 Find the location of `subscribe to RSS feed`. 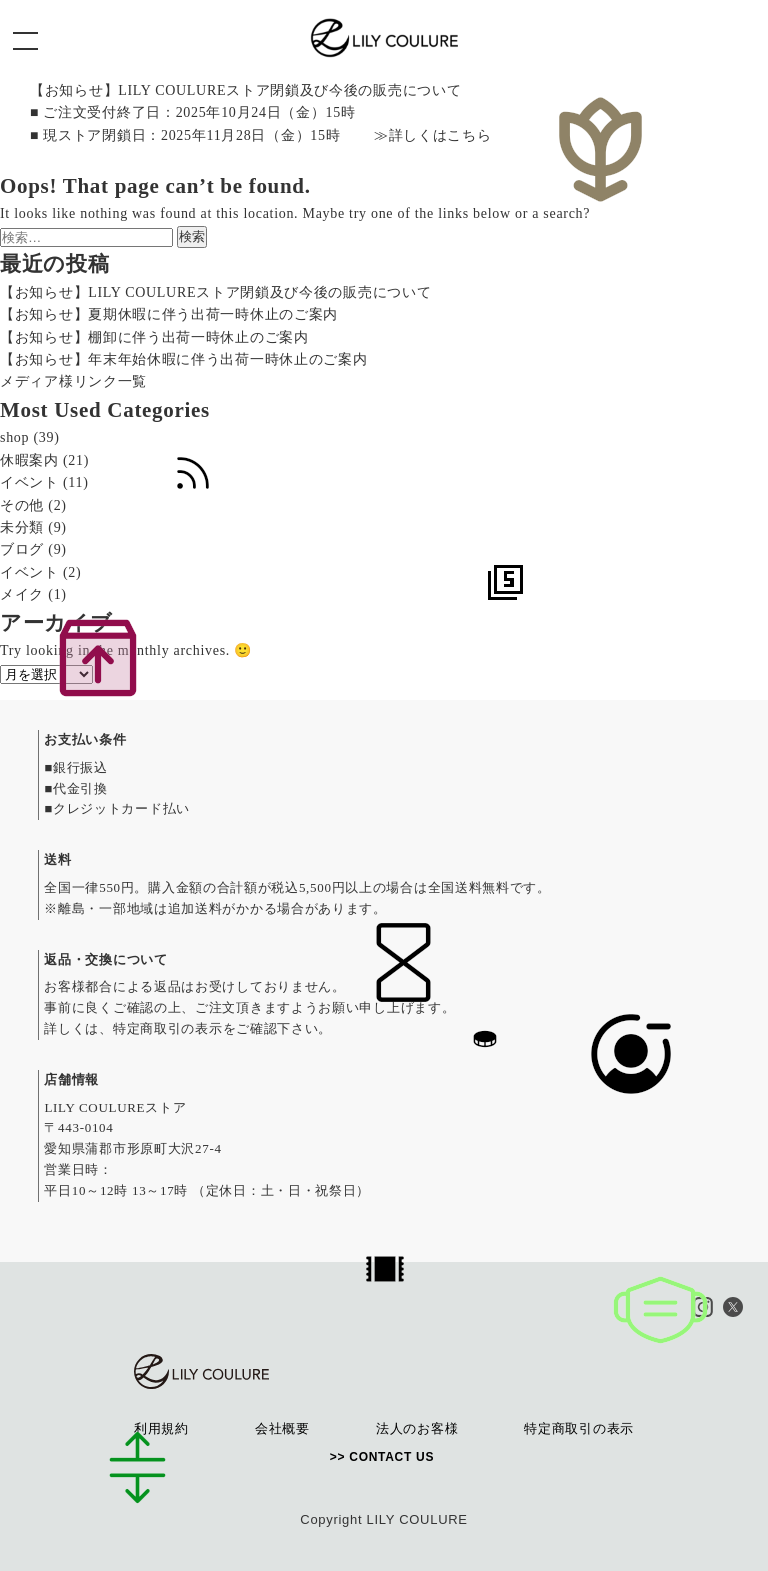

subscribe to RSS feed is located at coordinates (193, 473).